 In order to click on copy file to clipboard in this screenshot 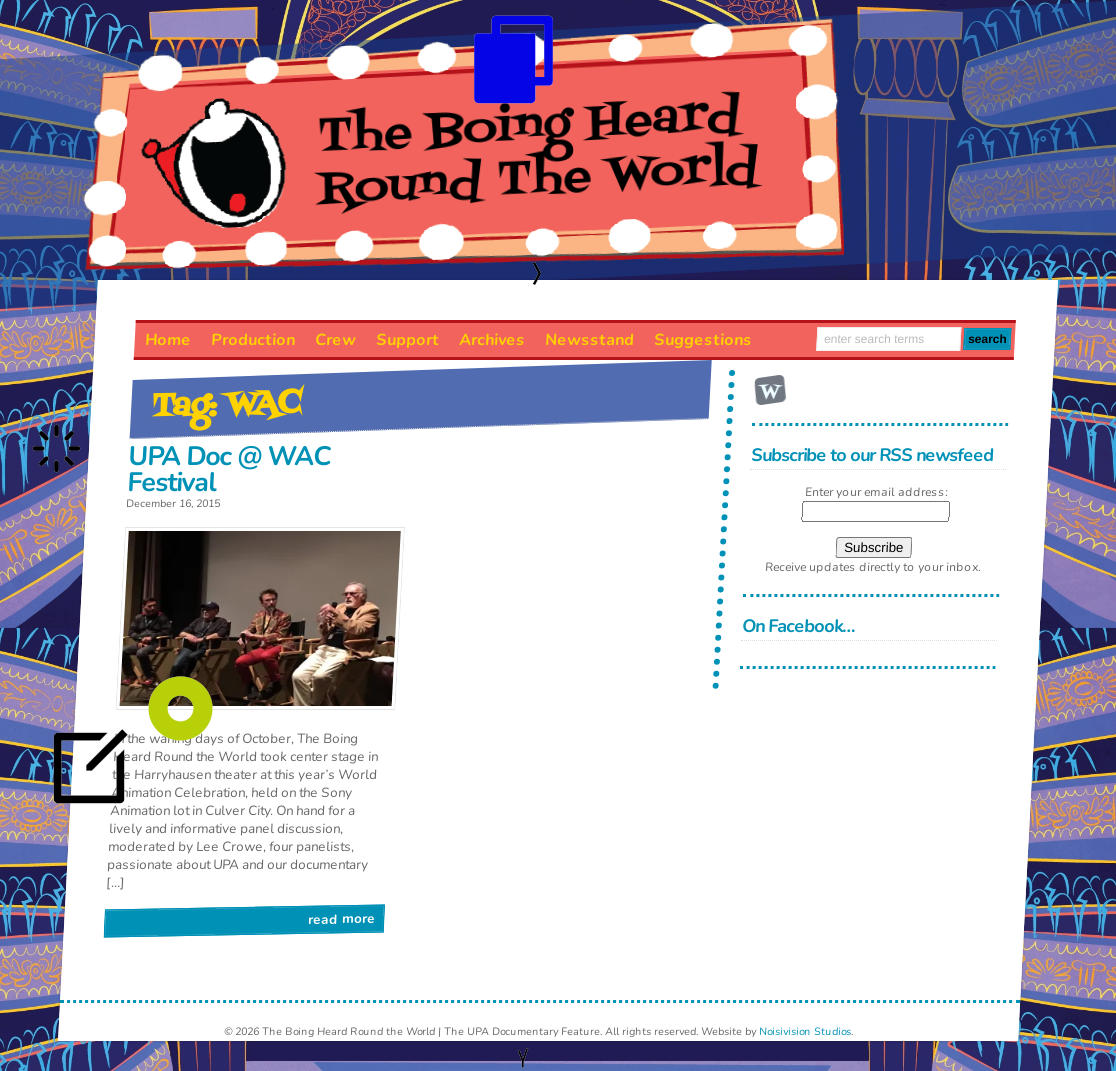, I will do `click(513, 59)`.